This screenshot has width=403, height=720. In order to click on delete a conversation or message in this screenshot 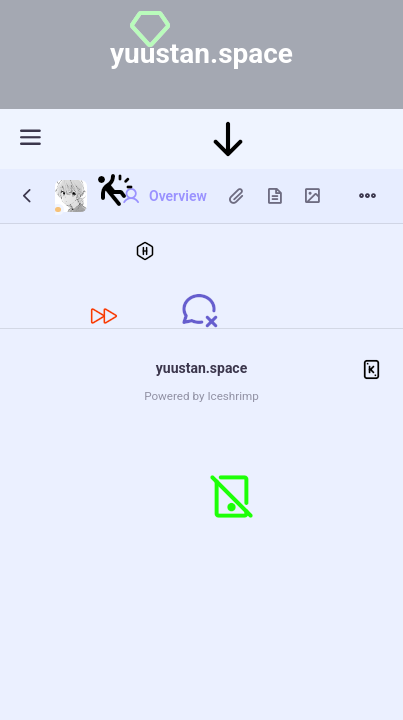, I will do `click(199, 309)`.